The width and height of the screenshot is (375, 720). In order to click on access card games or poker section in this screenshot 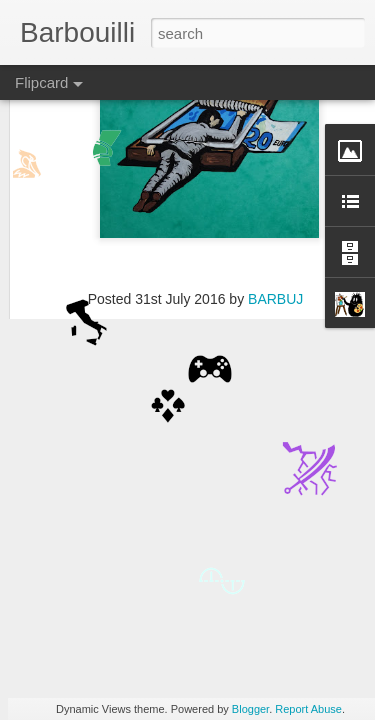, I will do `click(168, 406)`.